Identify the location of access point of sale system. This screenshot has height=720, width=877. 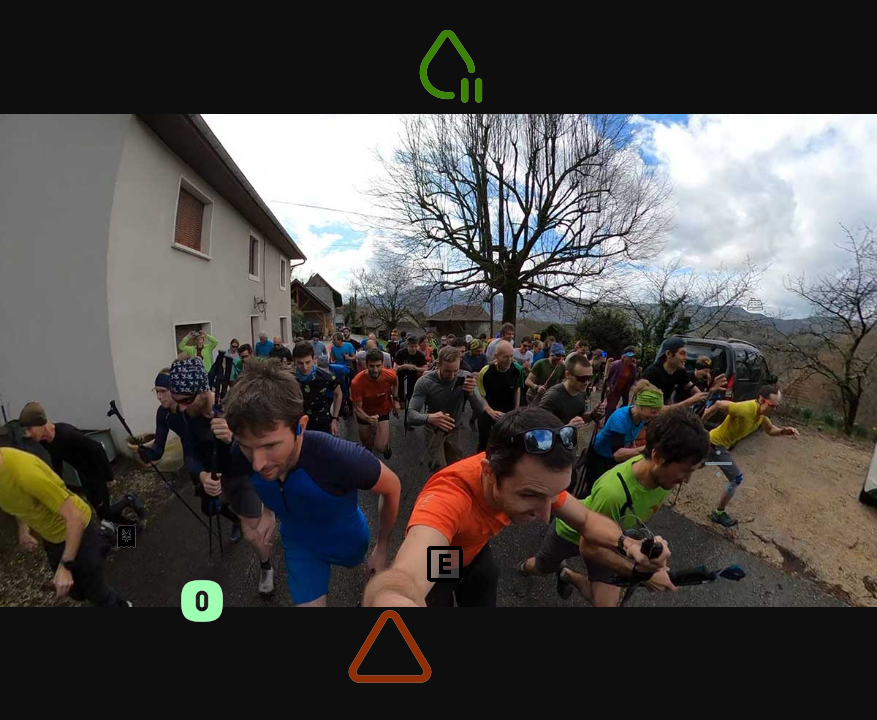
(755, 305).